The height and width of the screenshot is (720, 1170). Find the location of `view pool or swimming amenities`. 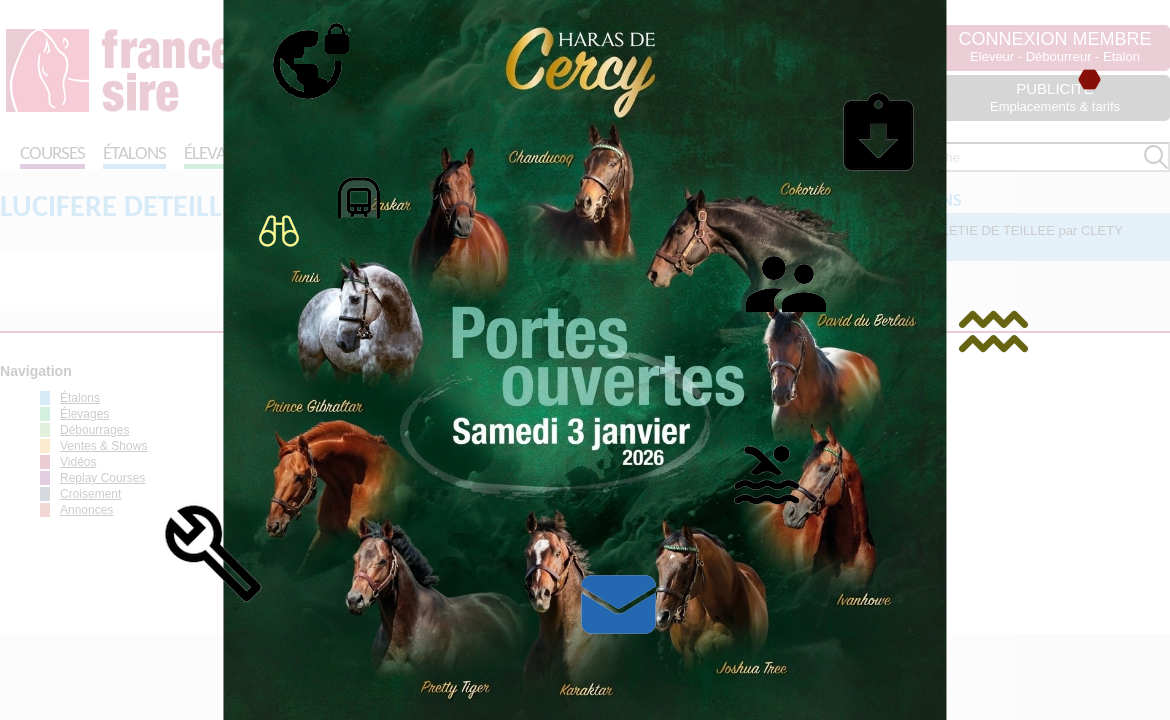

view pool or swimming amenities is located at coordinates (767, 475).